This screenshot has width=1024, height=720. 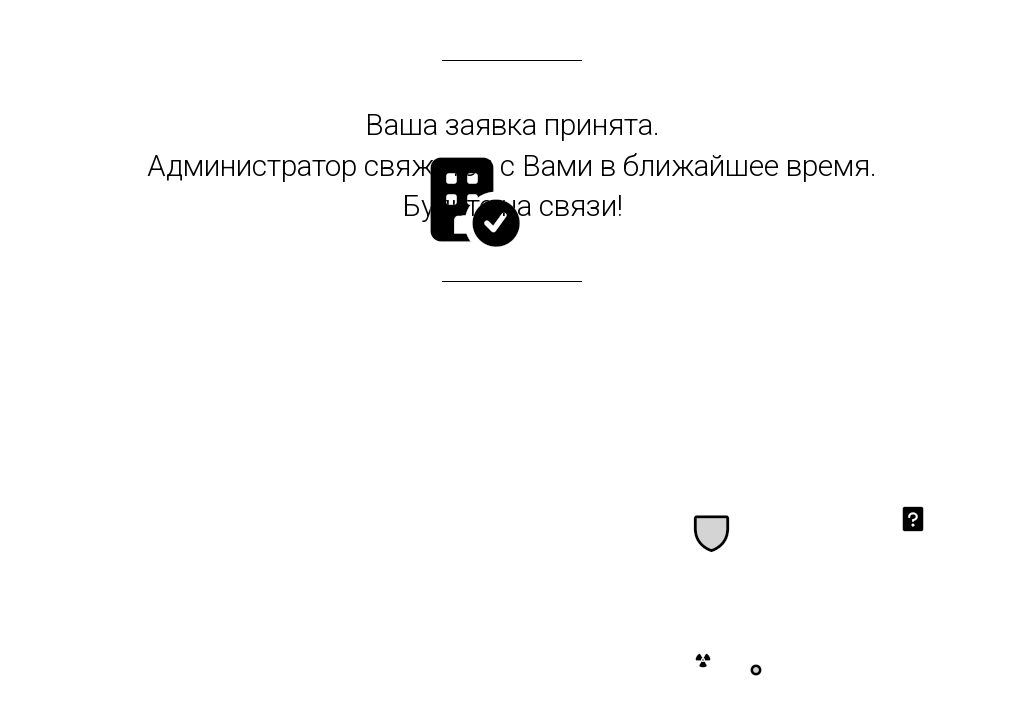 What do you see at coordinates (913, 519) in the screenshot?
I see `access help or FAQ section` at bounding box center [913, 519].